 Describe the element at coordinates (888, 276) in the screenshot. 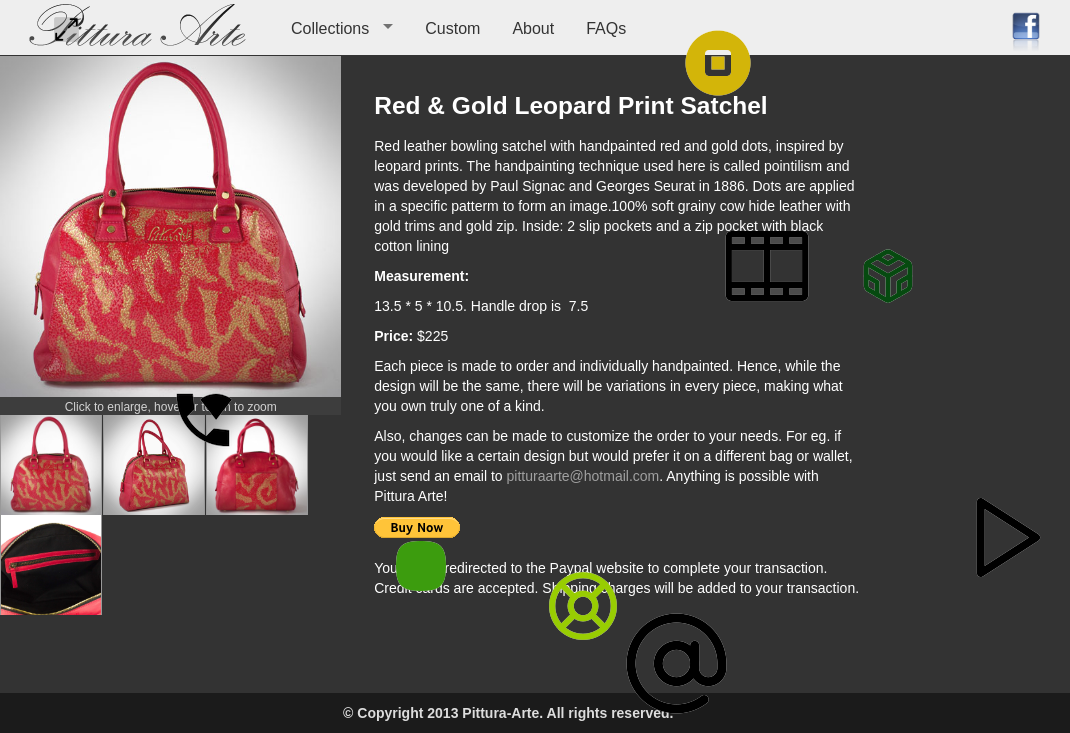

I see `open codesandbox development environment` at that location.